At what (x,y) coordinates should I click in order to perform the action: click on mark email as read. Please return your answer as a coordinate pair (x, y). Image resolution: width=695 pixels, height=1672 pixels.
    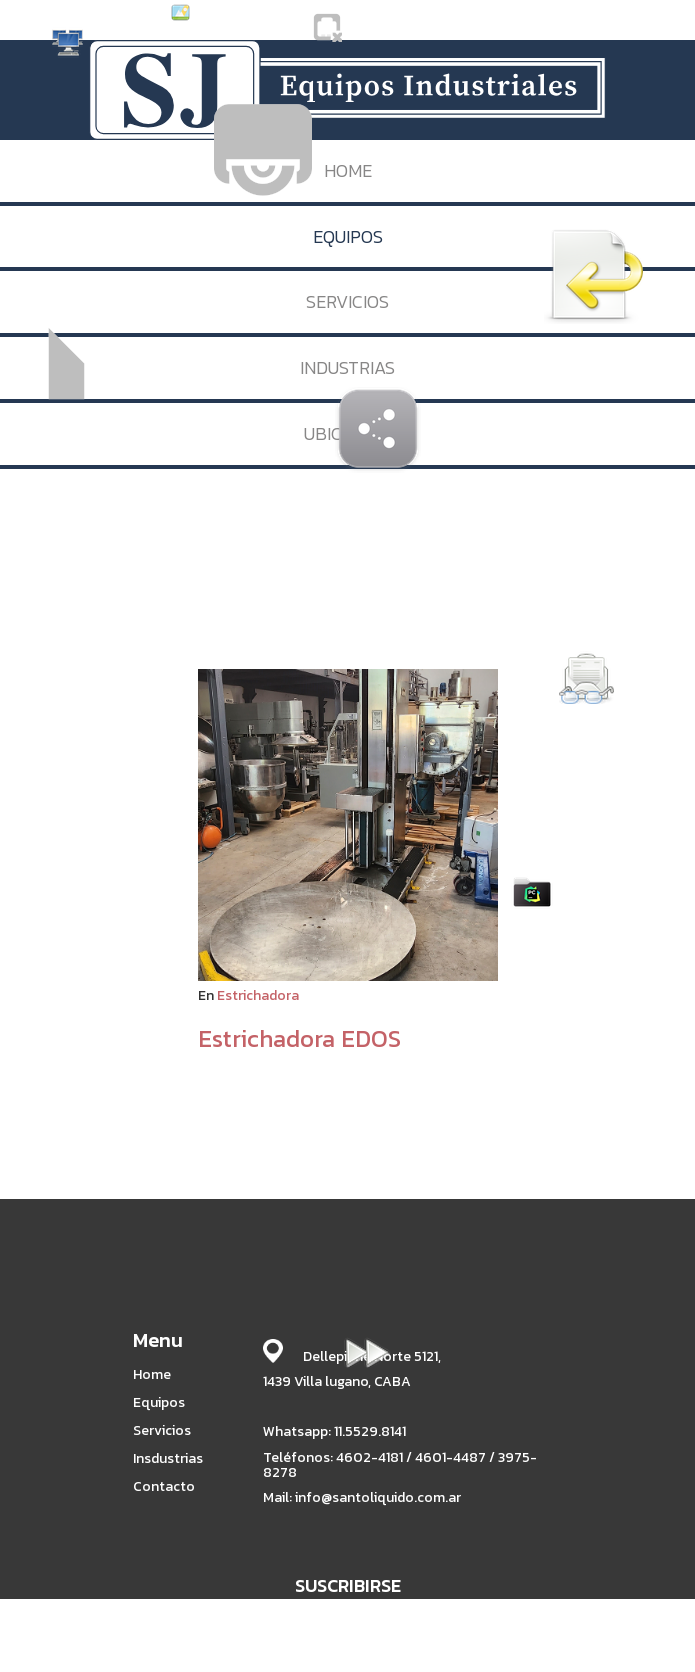
    Looking at the image, I should click on (587, 677).